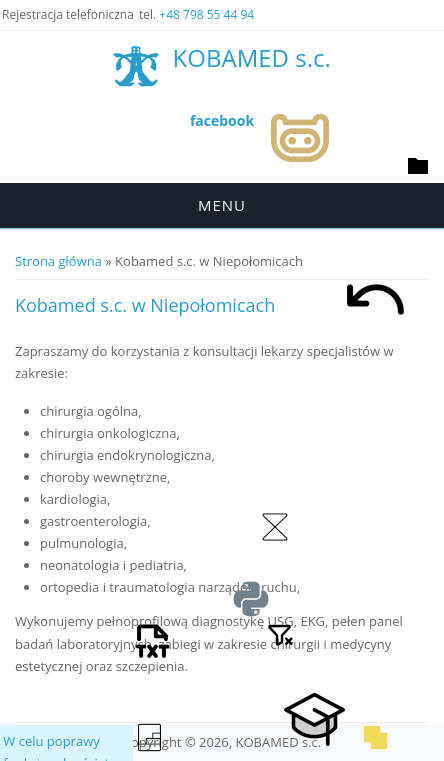  Describe the element at coordinates (300, 136) in the screenshot. I see `finn the human character icon from adventure time` at that location.